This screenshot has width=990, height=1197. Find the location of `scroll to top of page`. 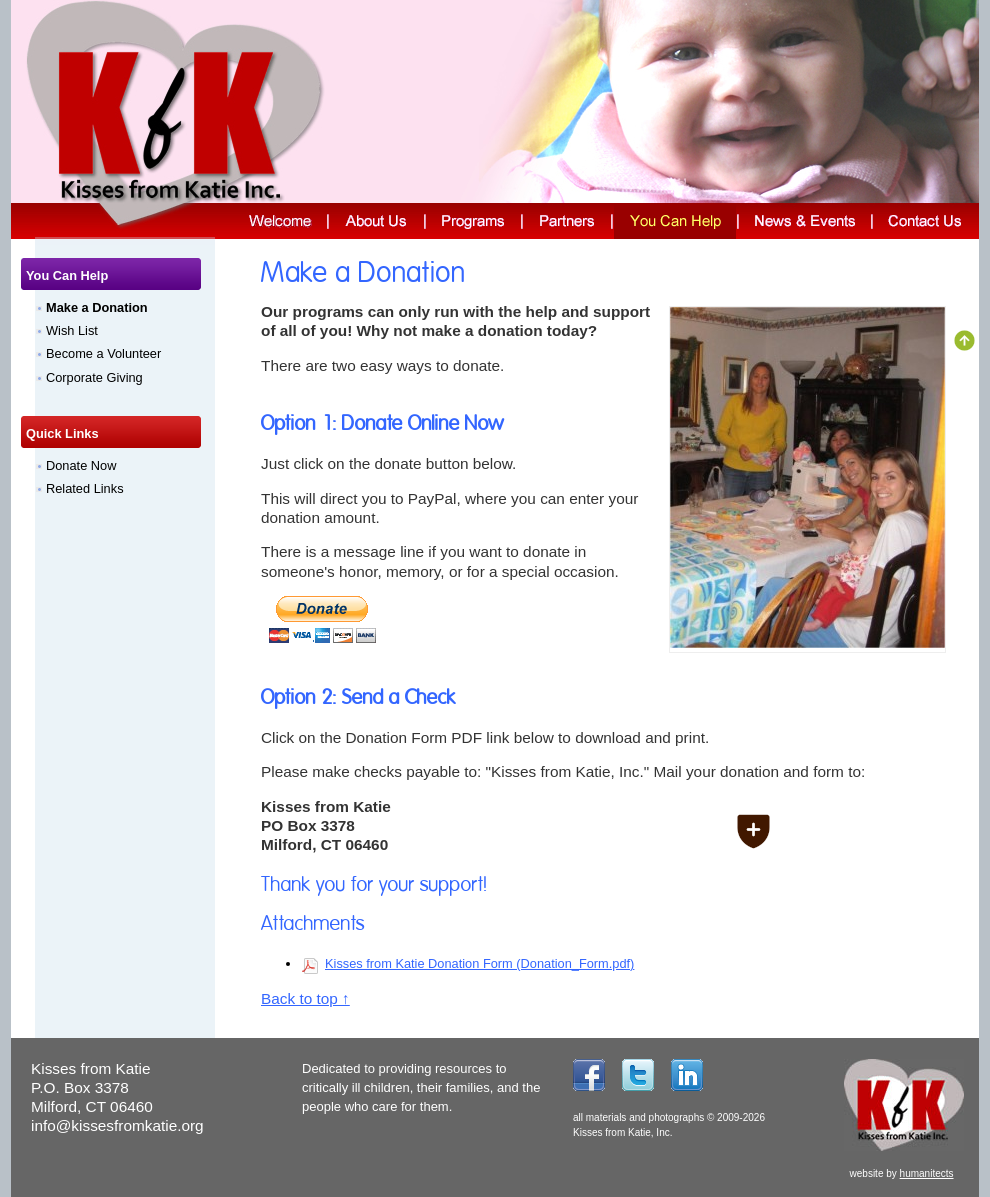

scroll to top of page is located at coordinates (964, 340).